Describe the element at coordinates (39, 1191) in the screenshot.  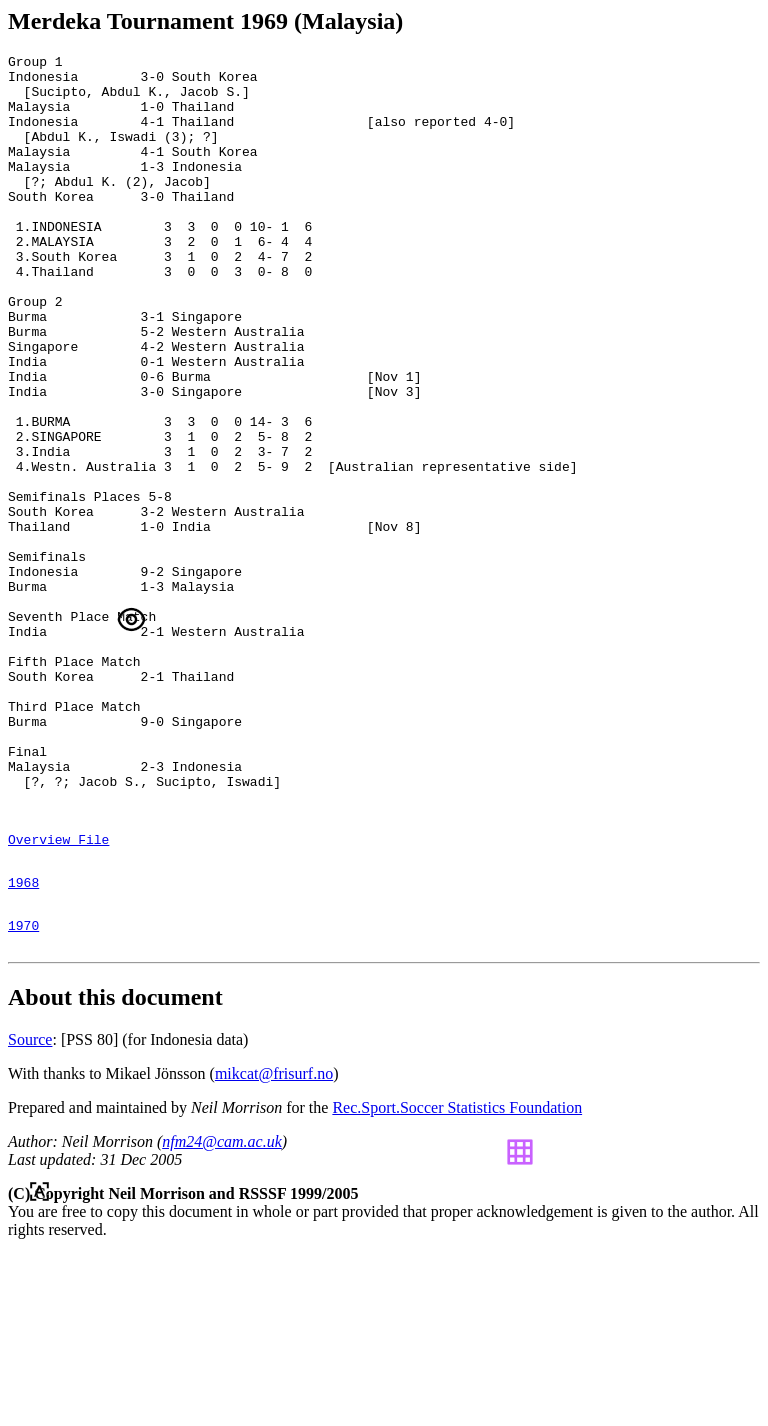
I see `scan text using optical character recognition (OCR)` at that location.